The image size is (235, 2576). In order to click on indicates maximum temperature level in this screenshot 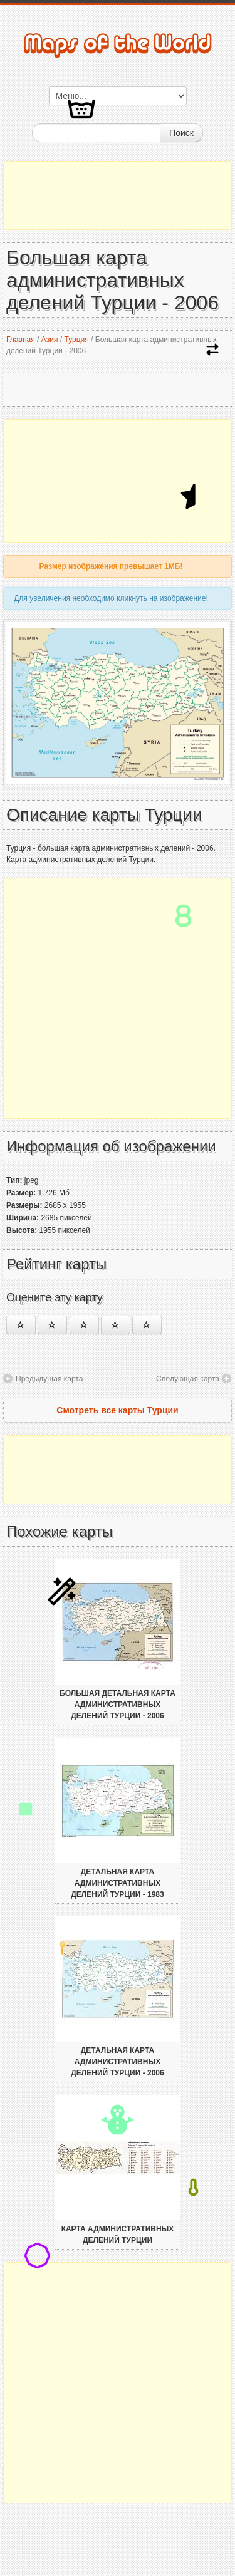, I will do `click(193, 2187)`.